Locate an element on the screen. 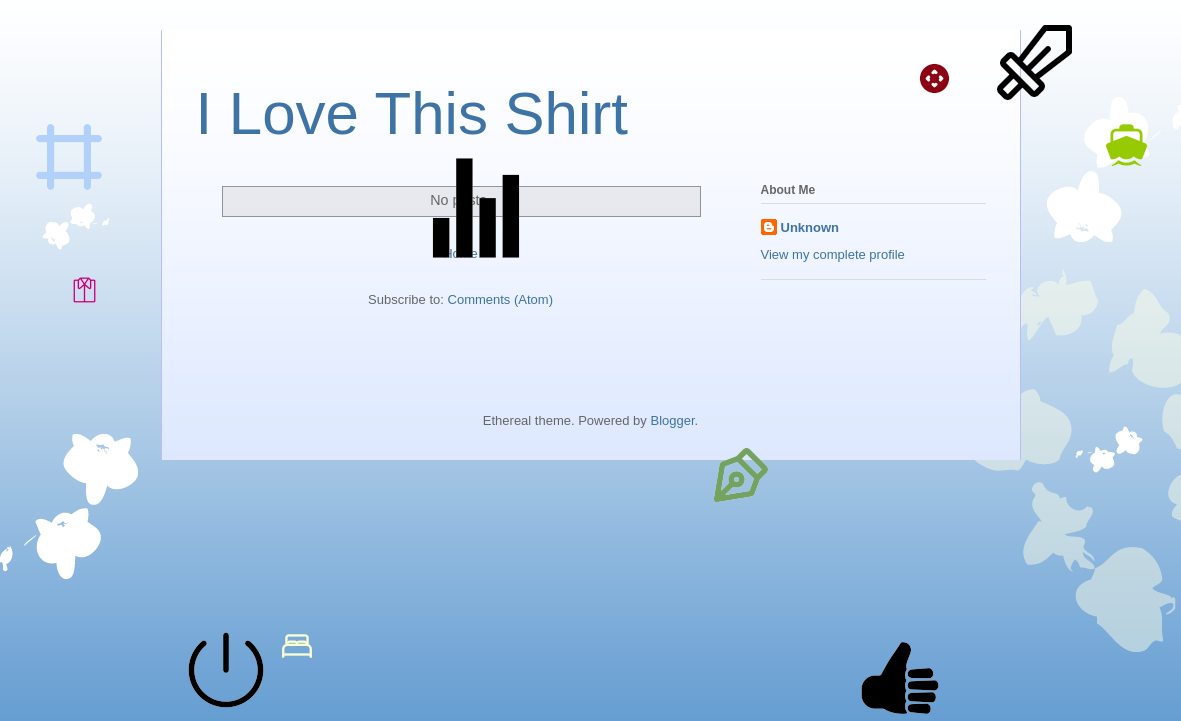  access boat or ferry services is located at coordinates (1126, 145).